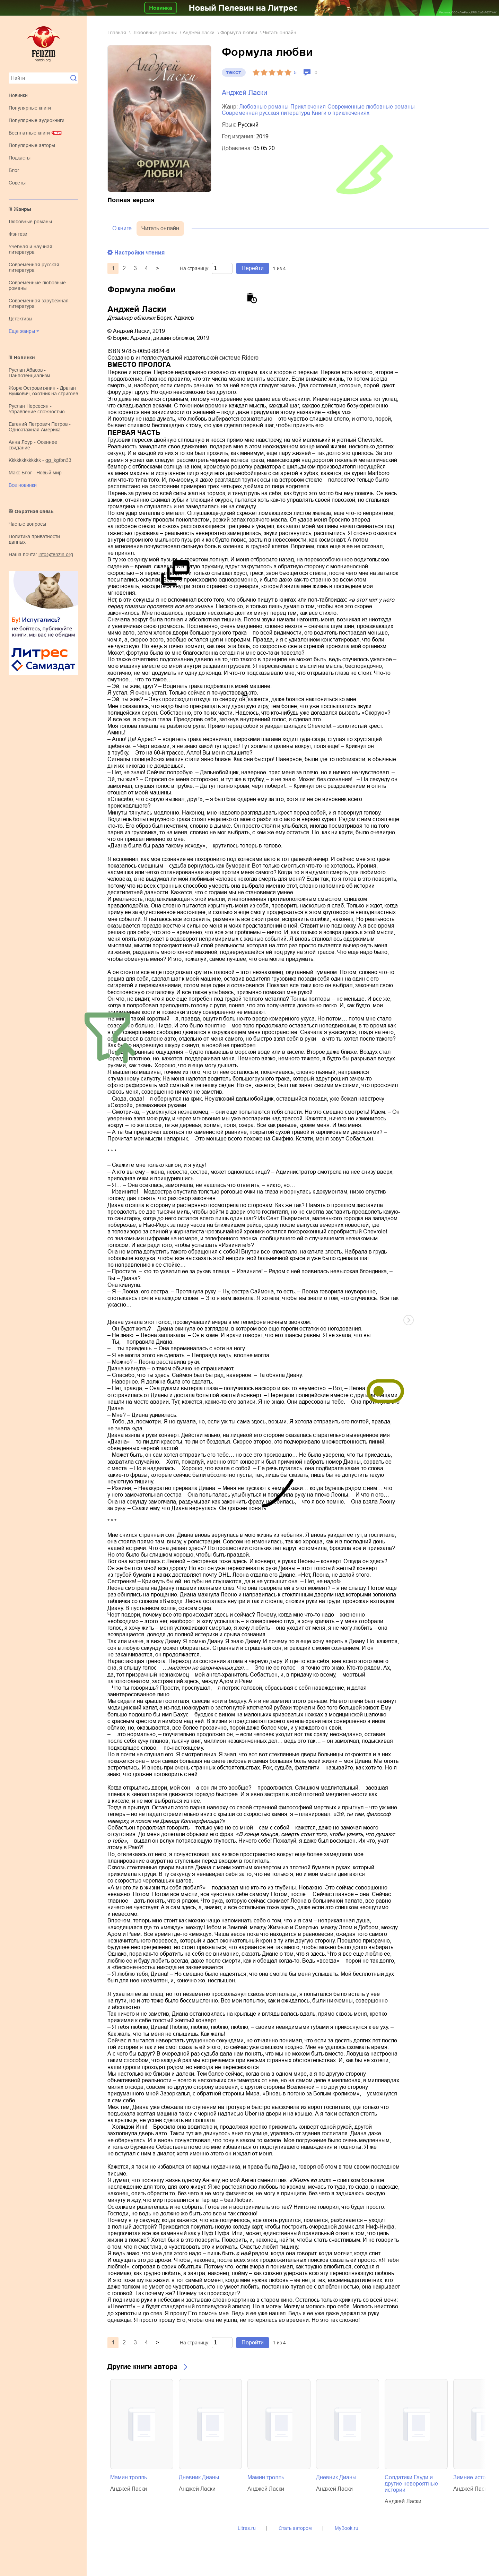 The height and width of the screenshot is (2576, 499). I want to click on view dynamic or stacked content feed, so click(175, 573).